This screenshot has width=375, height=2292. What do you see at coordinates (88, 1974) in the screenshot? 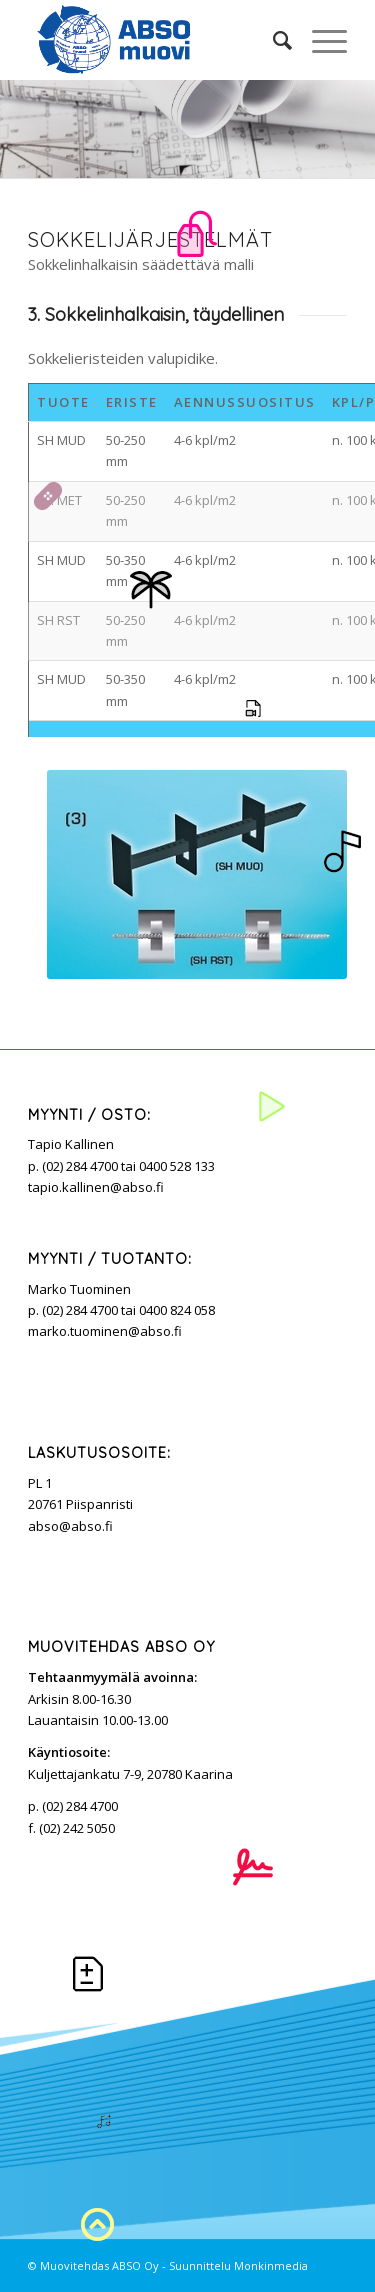
I see `view file differences or changes` at bounding box center [88, 1974].